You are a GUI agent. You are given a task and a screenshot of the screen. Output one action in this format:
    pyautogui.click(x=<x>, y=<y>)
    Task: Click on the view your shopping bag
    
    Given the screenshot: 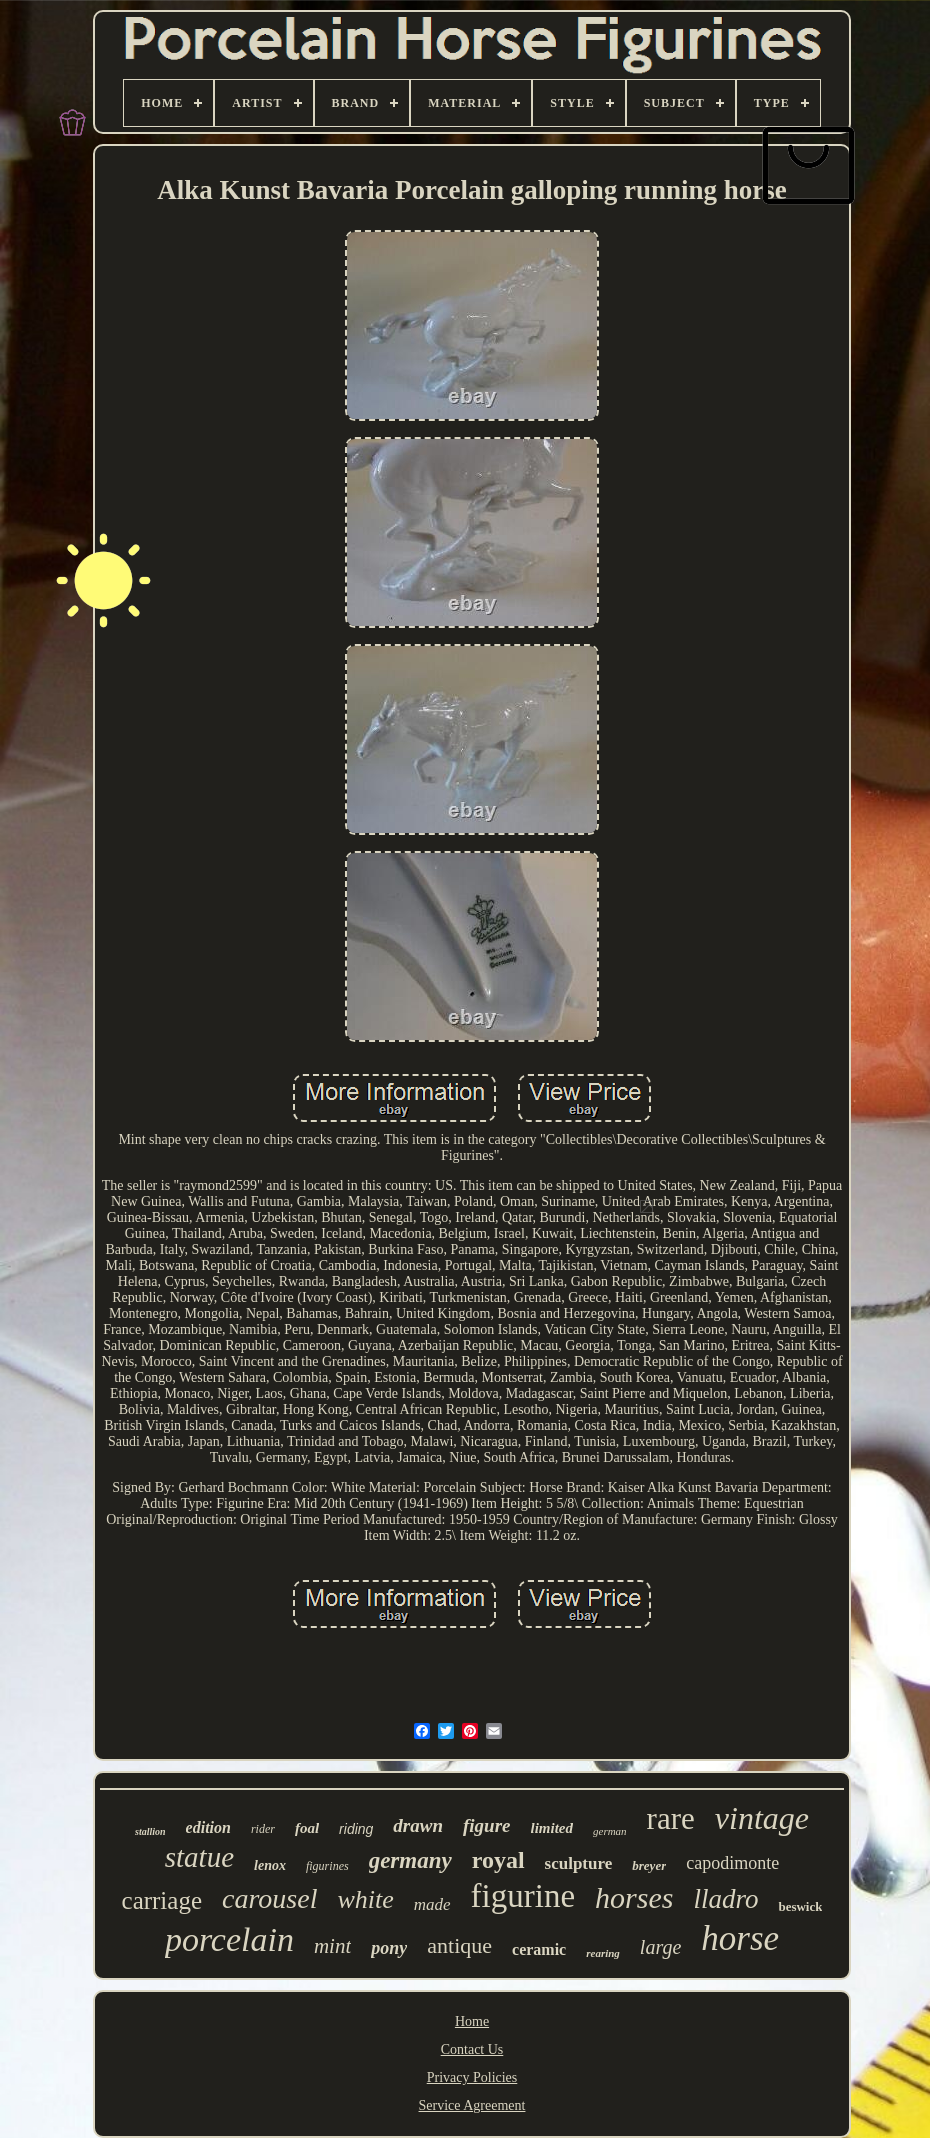 What is the action you would take?
    pyautogui.click(x=808, y=165)
    